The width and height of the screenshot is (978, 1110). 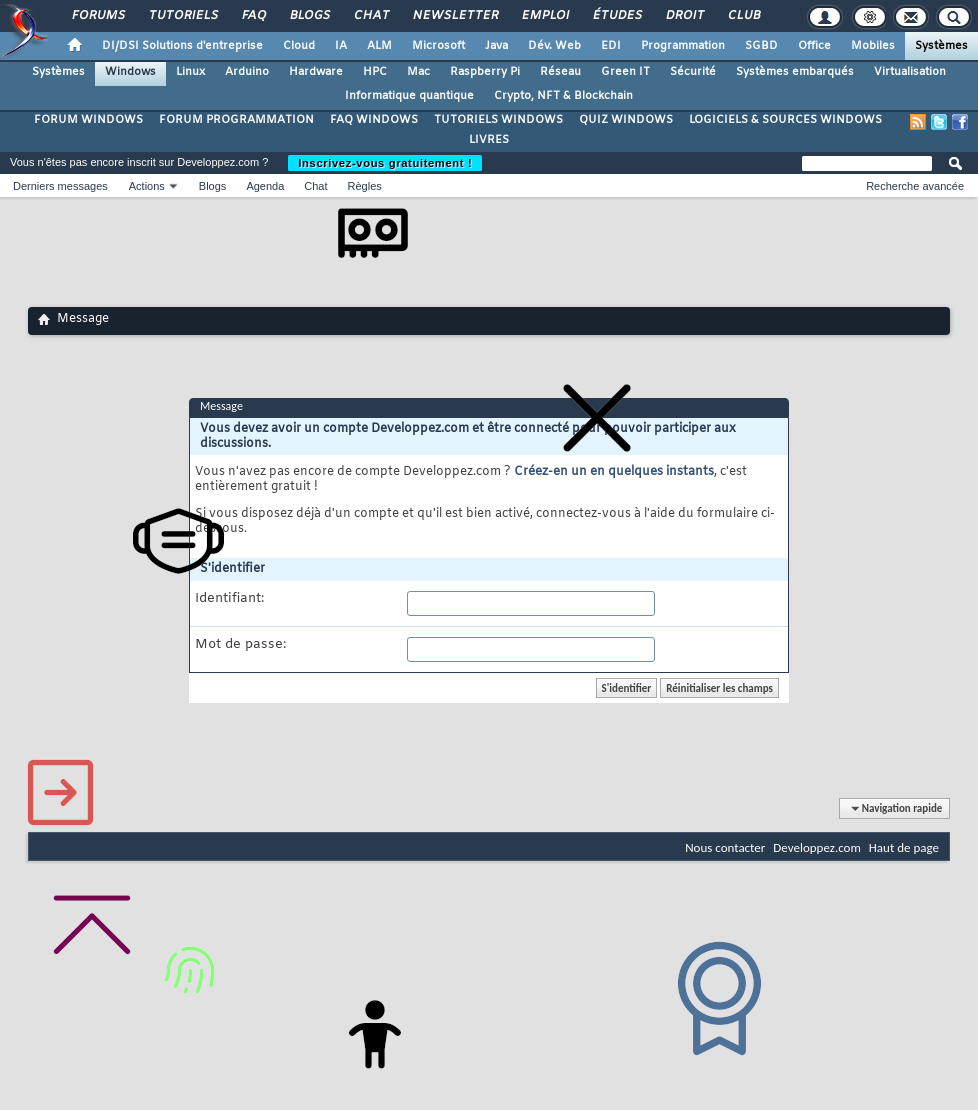 What do you see at coordinates (375, 1036) in the screenshot?
I see `select male gender option` at bounding box center [375, 1036].